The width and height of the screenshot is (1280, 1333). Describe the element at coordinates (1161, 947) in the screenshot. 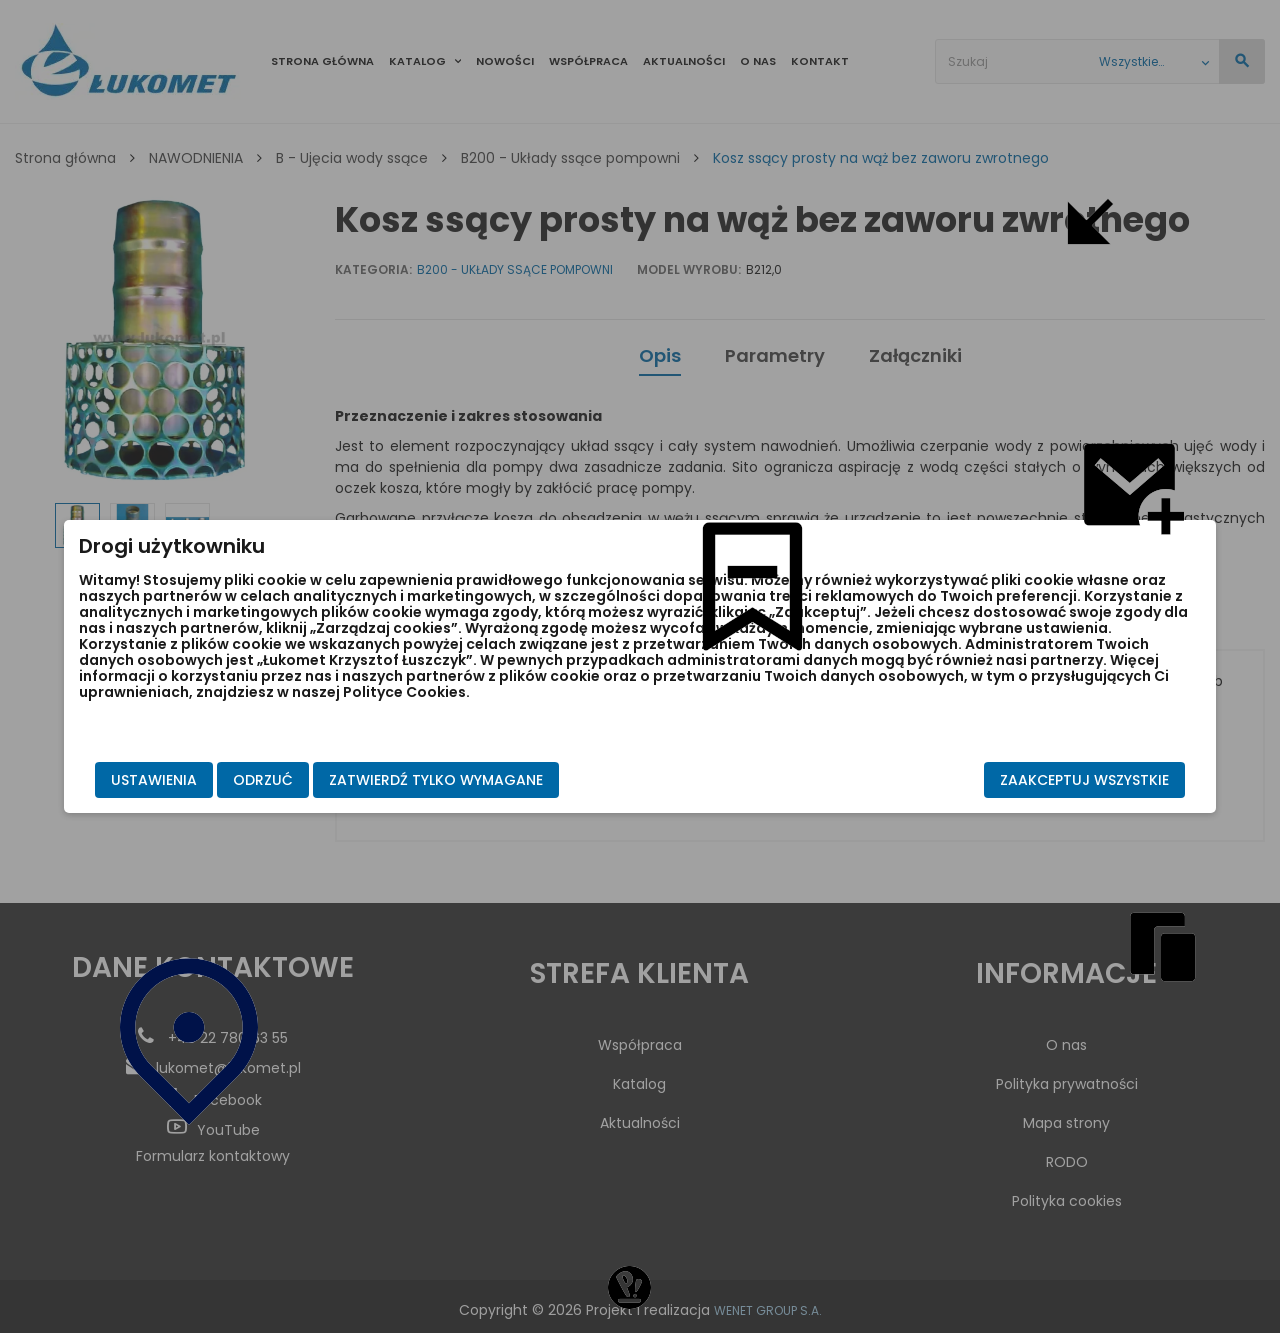

I see `manage connected devices` at that location.